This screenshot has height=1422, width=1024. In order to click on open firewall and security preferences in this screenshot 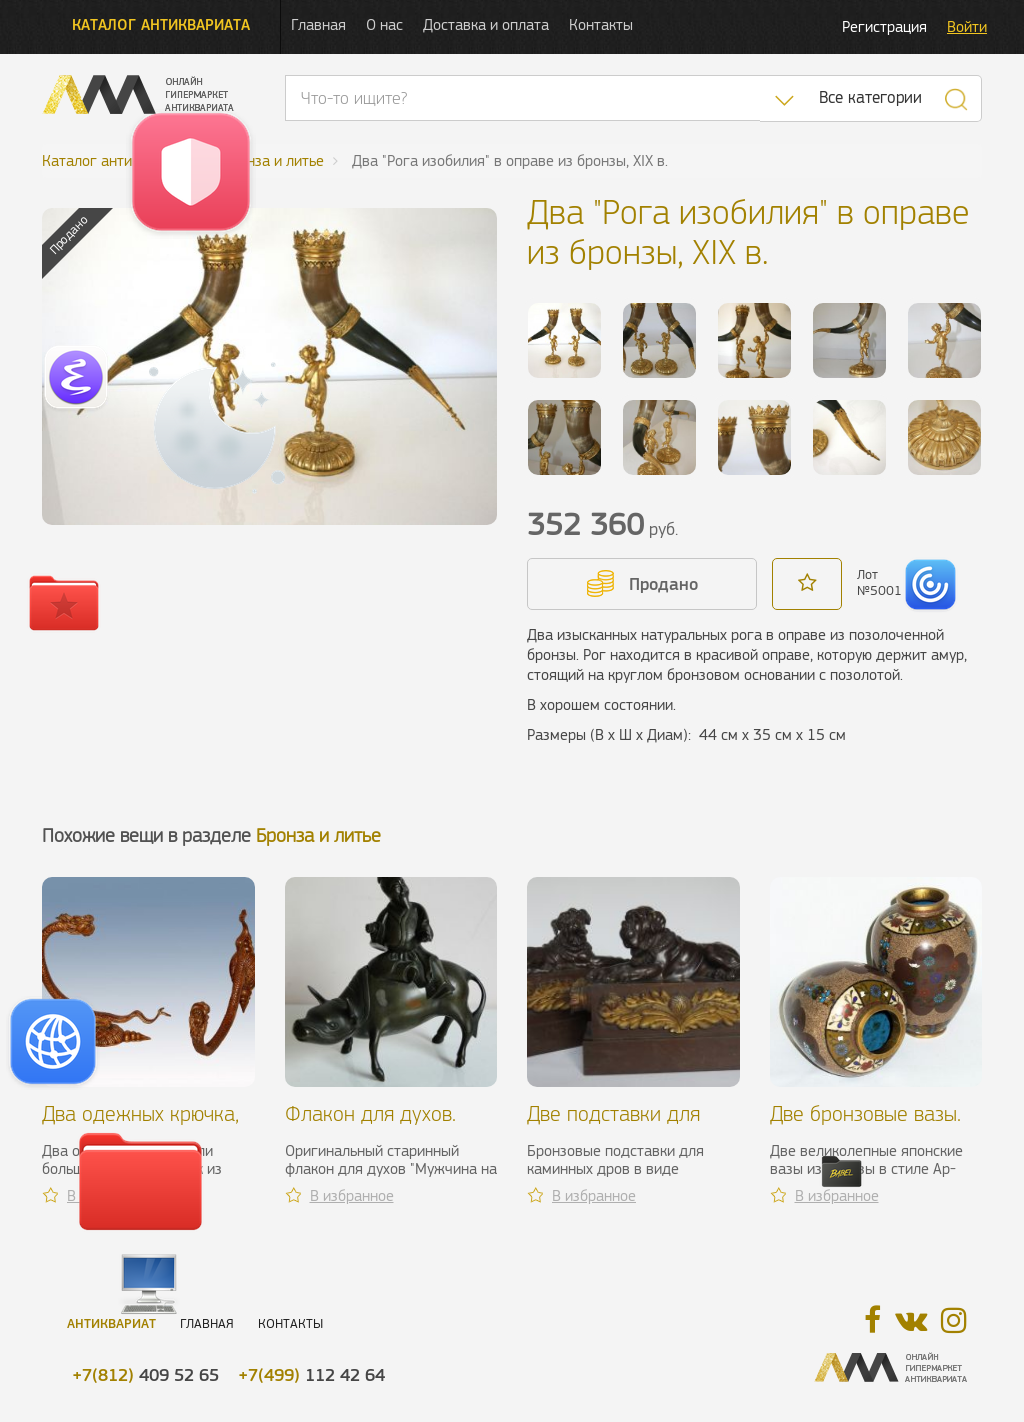, I will do `click(191, 174)`.